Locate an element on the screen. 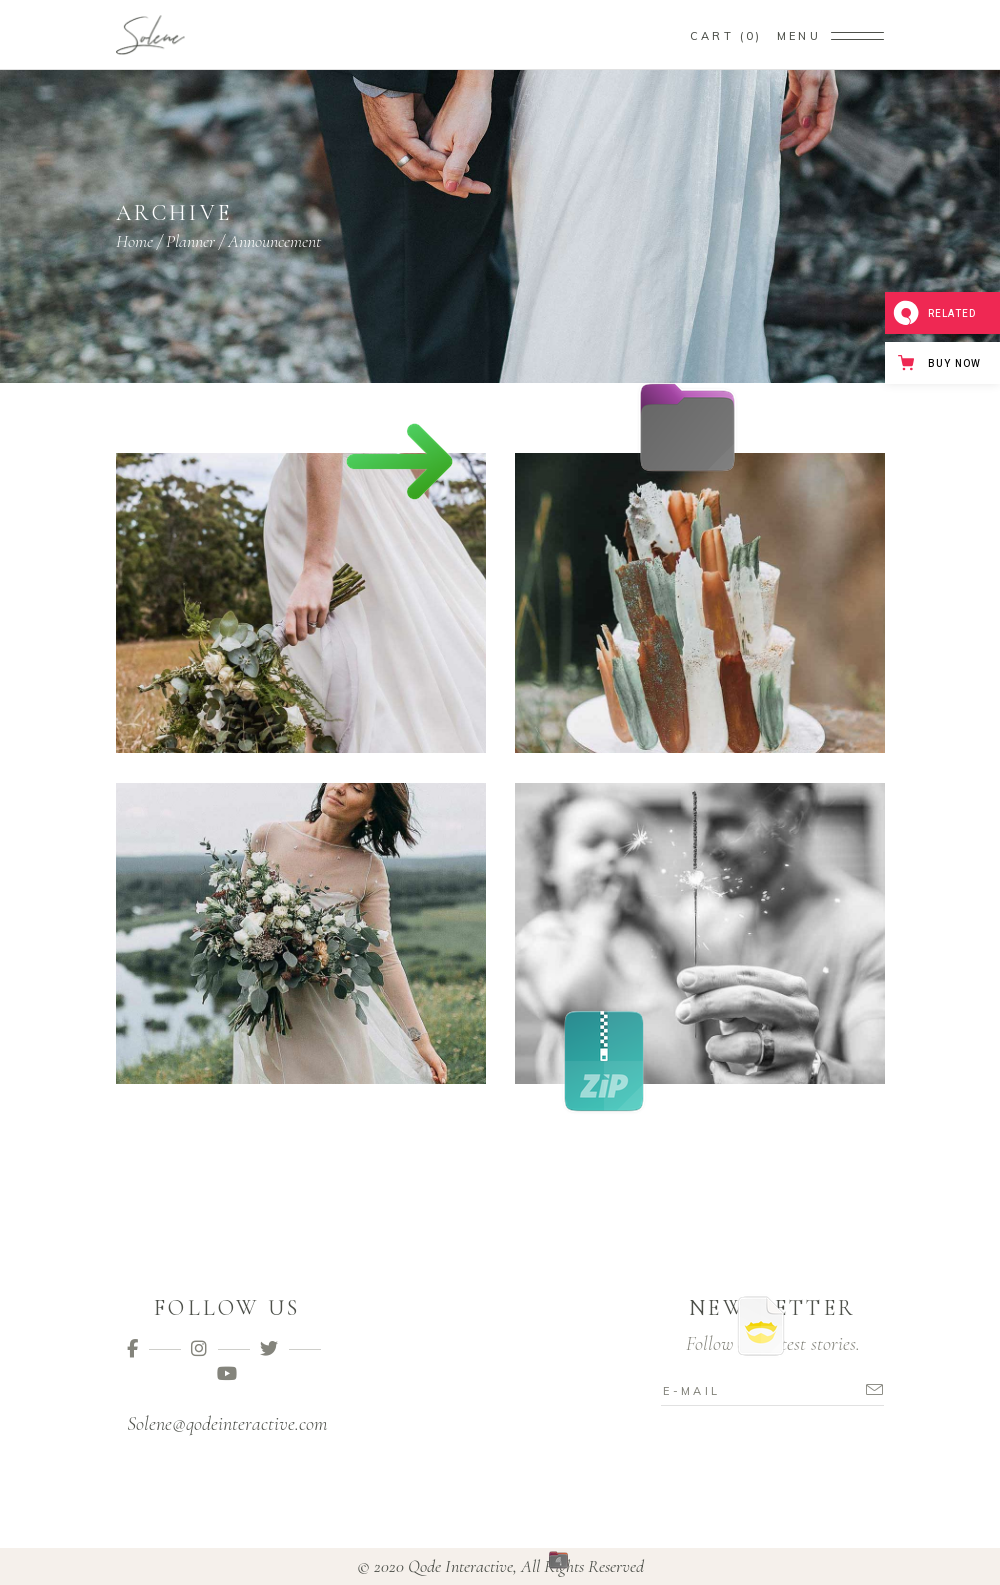  open insync cloud sync folder is located at coordinates (558, 1559).